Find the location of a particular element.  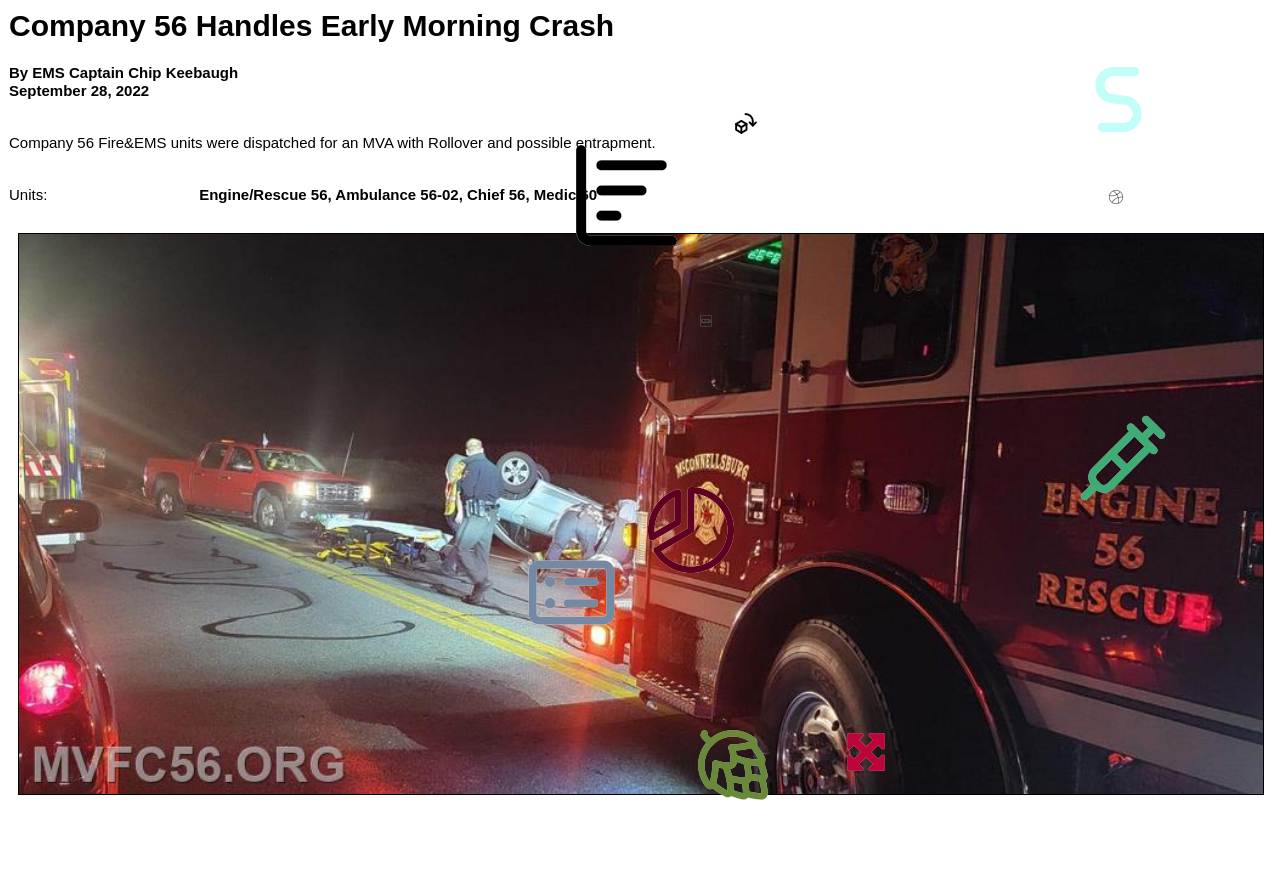

view declining metrics or statistics is located at coordinates (626, 195).